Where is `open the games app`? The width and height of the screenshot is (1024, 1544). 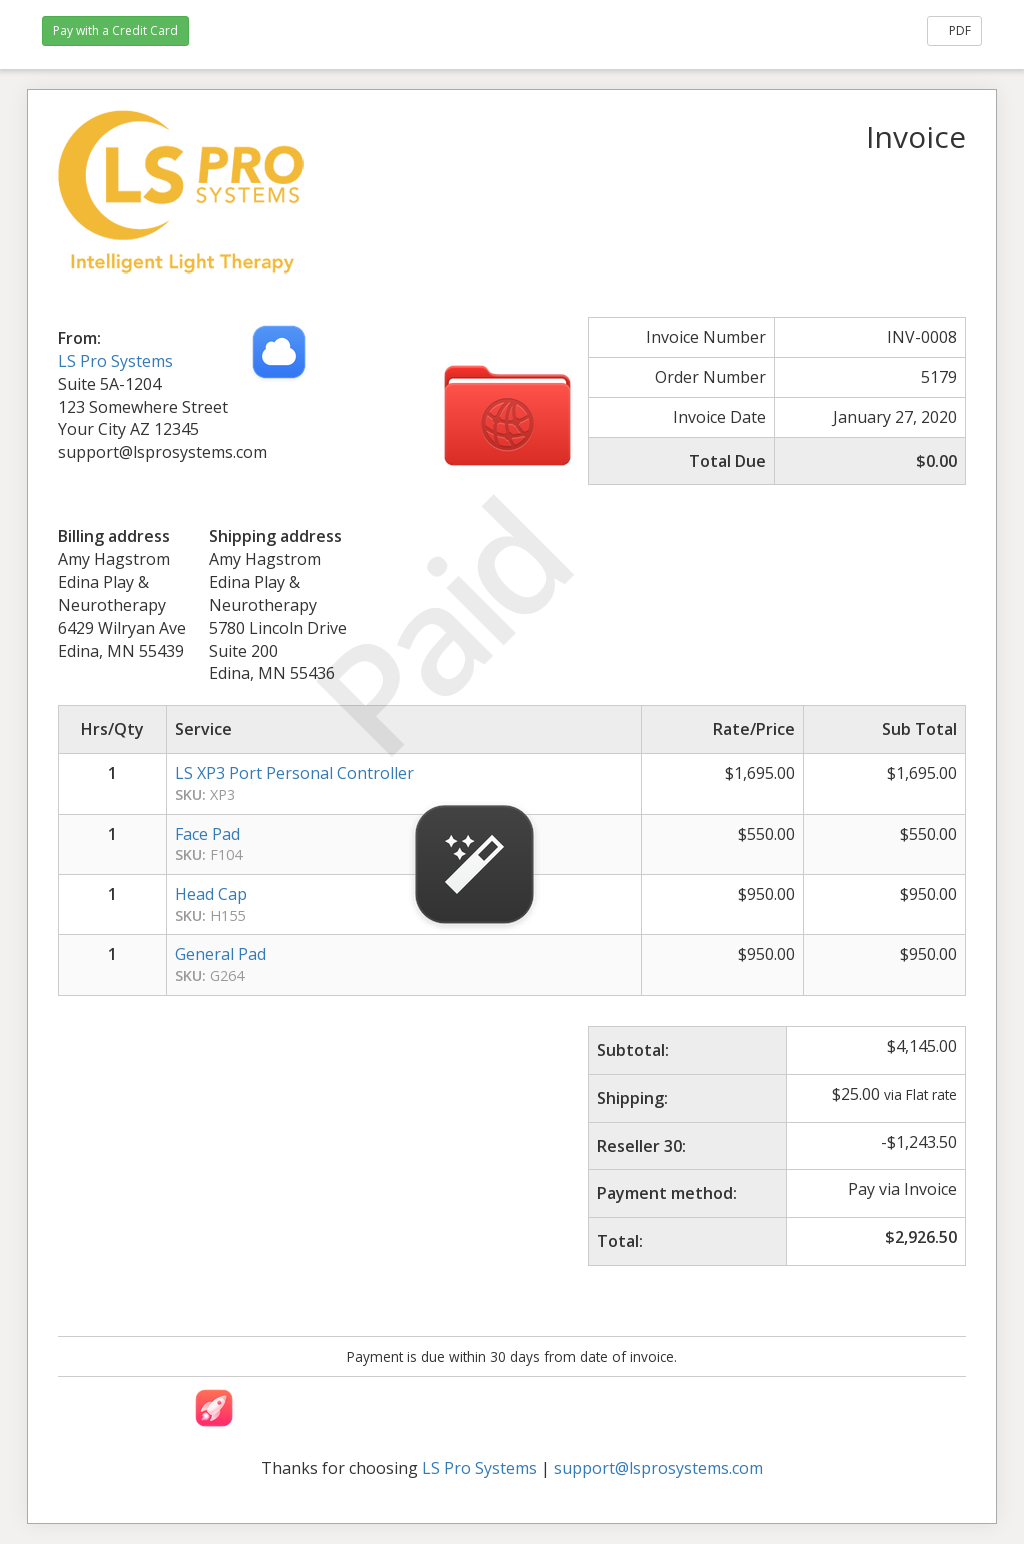 open the games app is located at coordinates (214, 1408).